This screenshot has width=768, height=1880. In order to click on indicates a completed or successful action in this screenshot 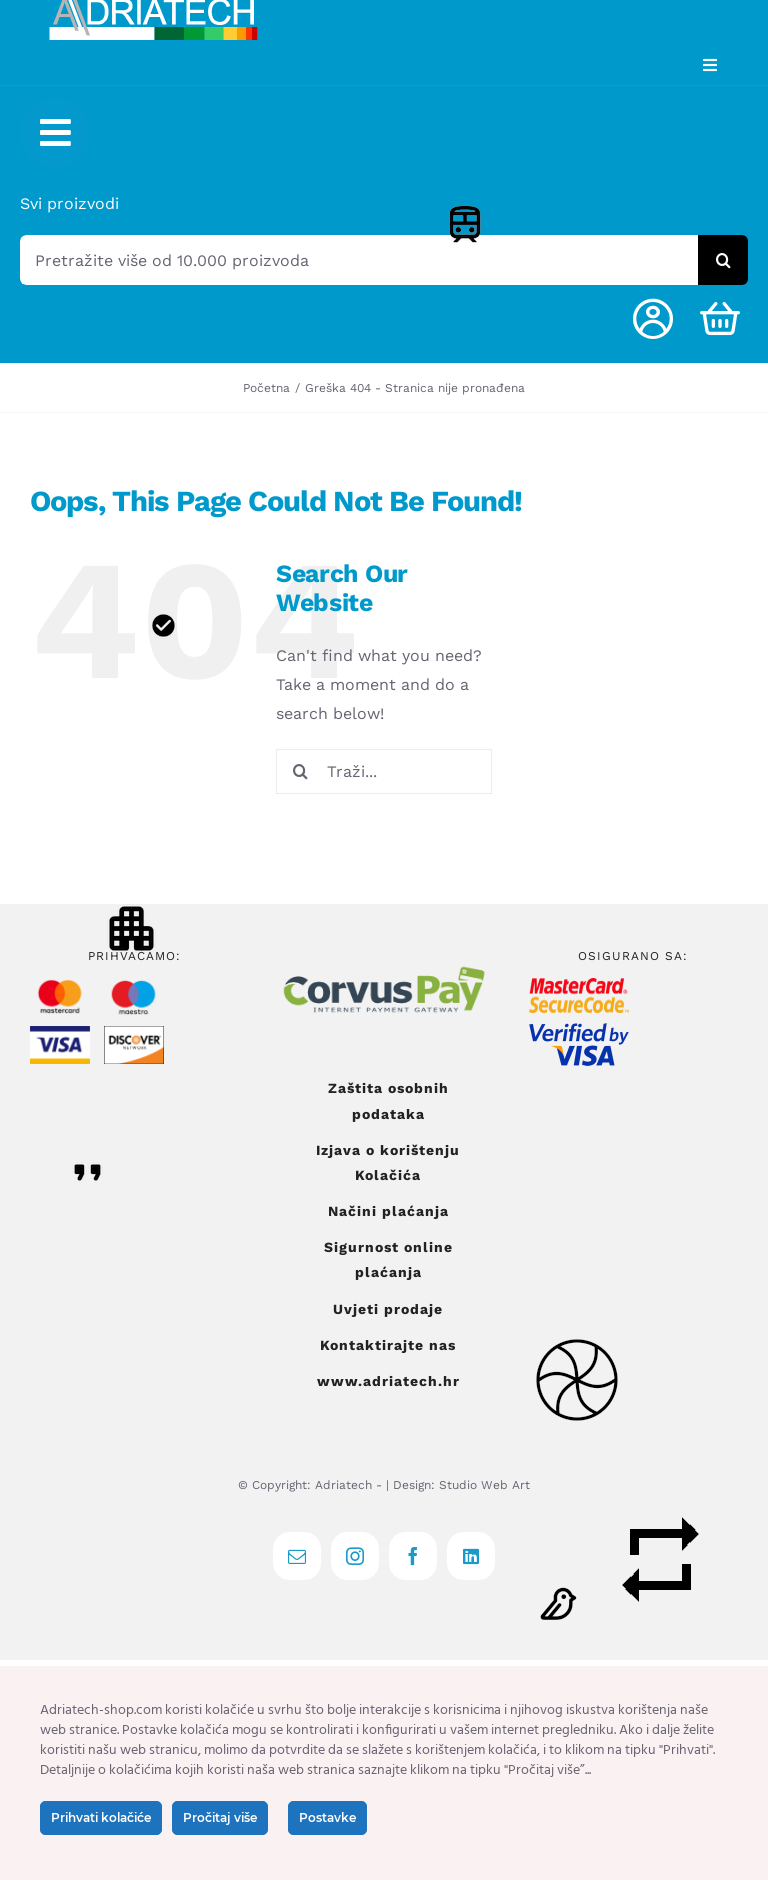, I will do `click(163, 625)`.